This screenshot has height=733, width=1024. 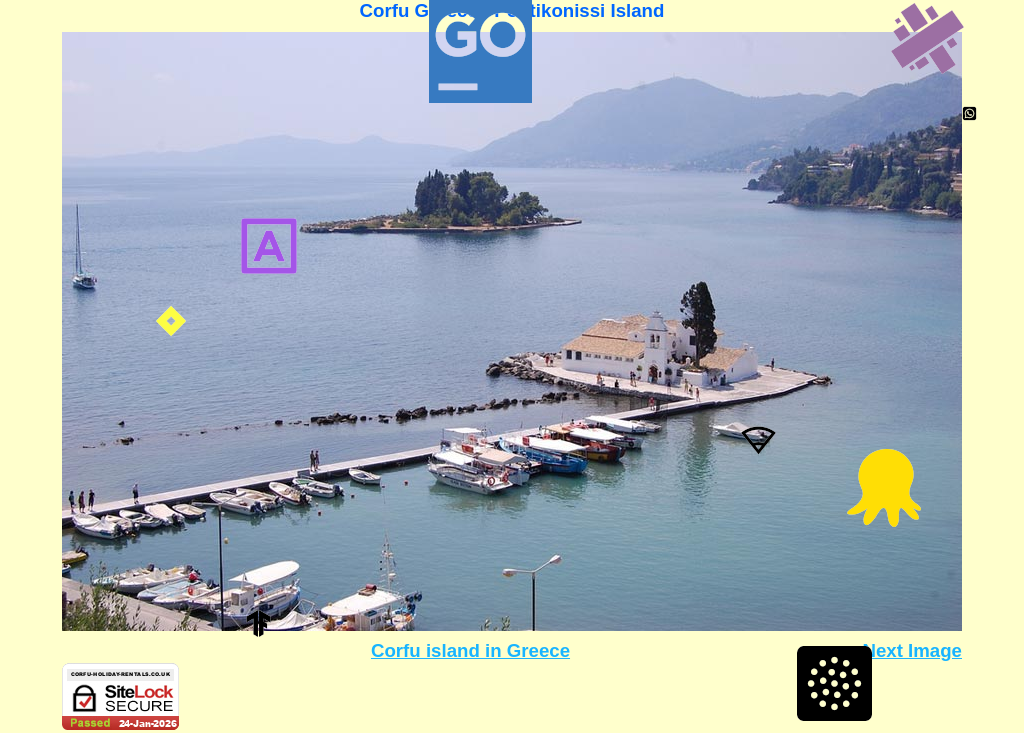 I want to click on aurelia javascript framework logo, so click(x=927, y=38).